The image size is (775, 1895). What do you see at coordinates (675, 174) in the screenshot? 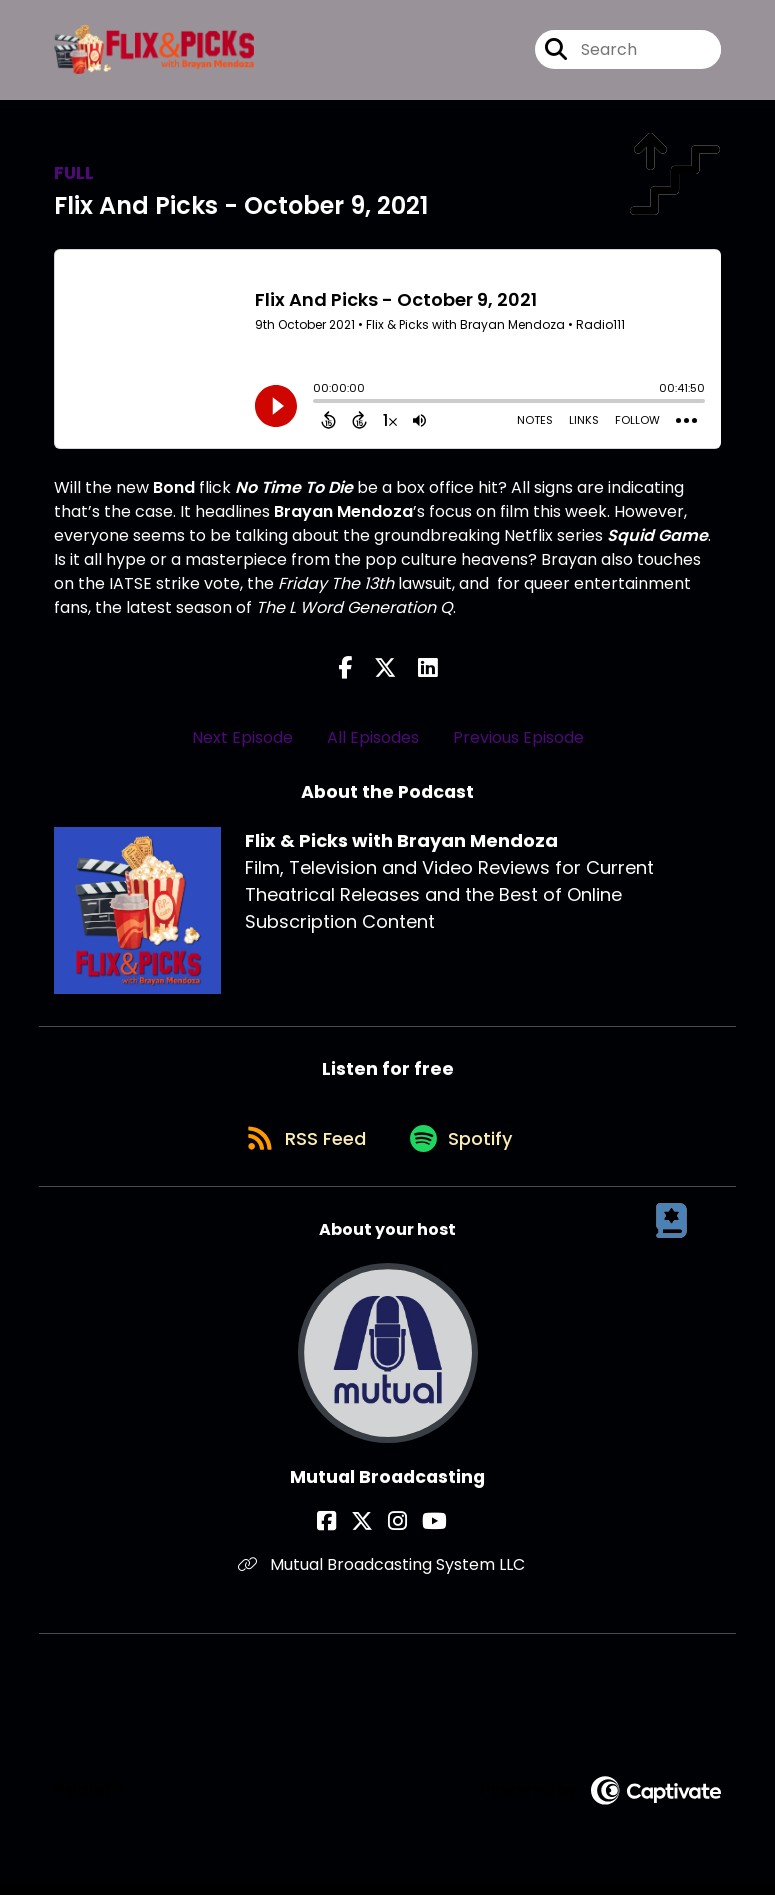
I see `go up to the next floor` at bounding box center [675, 174].